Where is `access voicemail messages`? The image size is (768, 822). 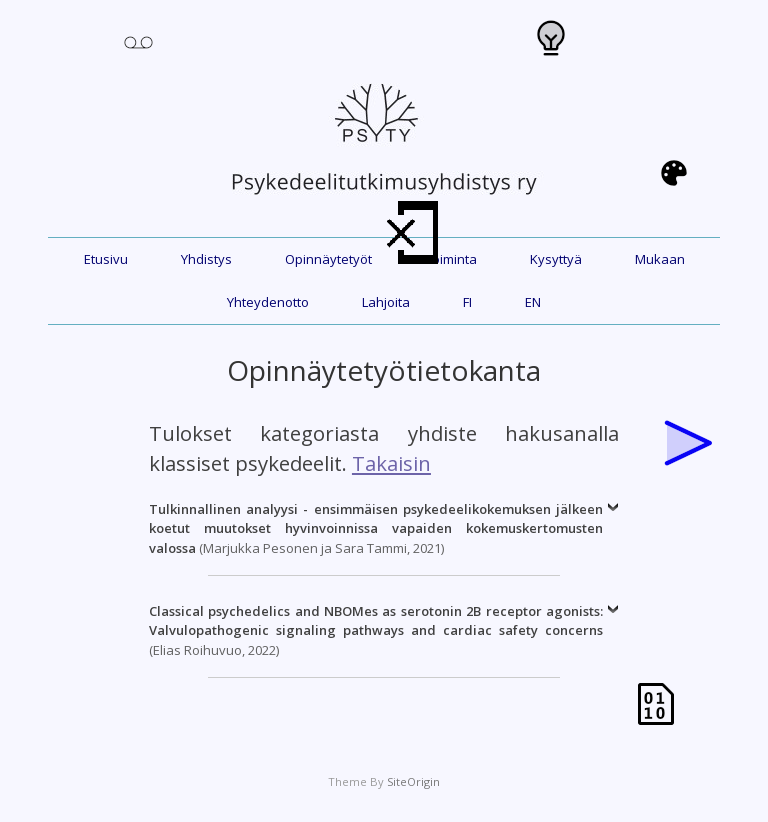 access voicemail messages is located at coordinates (138, 42).